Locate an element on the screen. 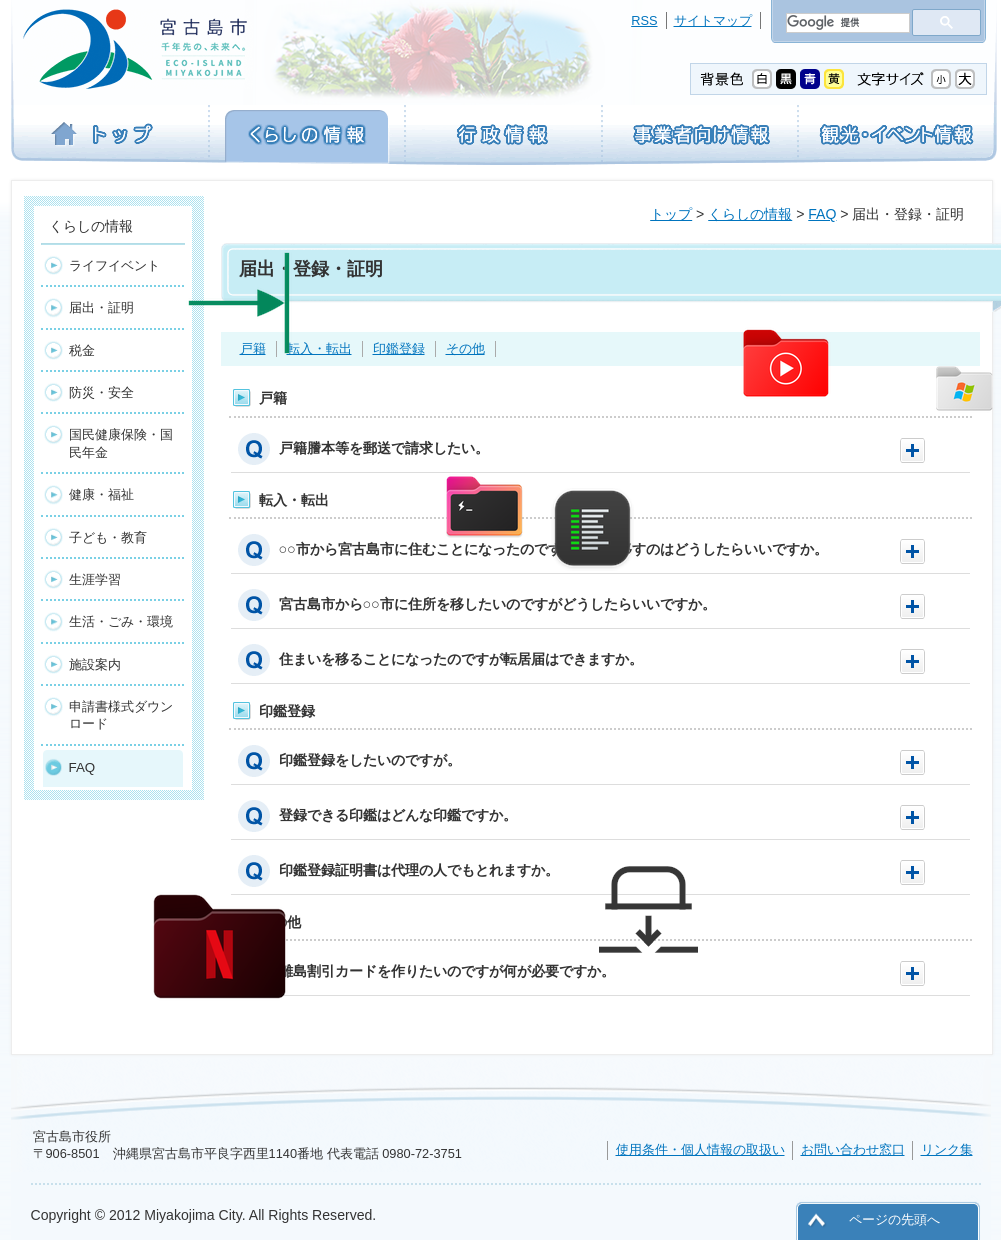 This screenshot has width=1001, height=1240. open hyper terminal project folder is located at coordinates (484, 508).